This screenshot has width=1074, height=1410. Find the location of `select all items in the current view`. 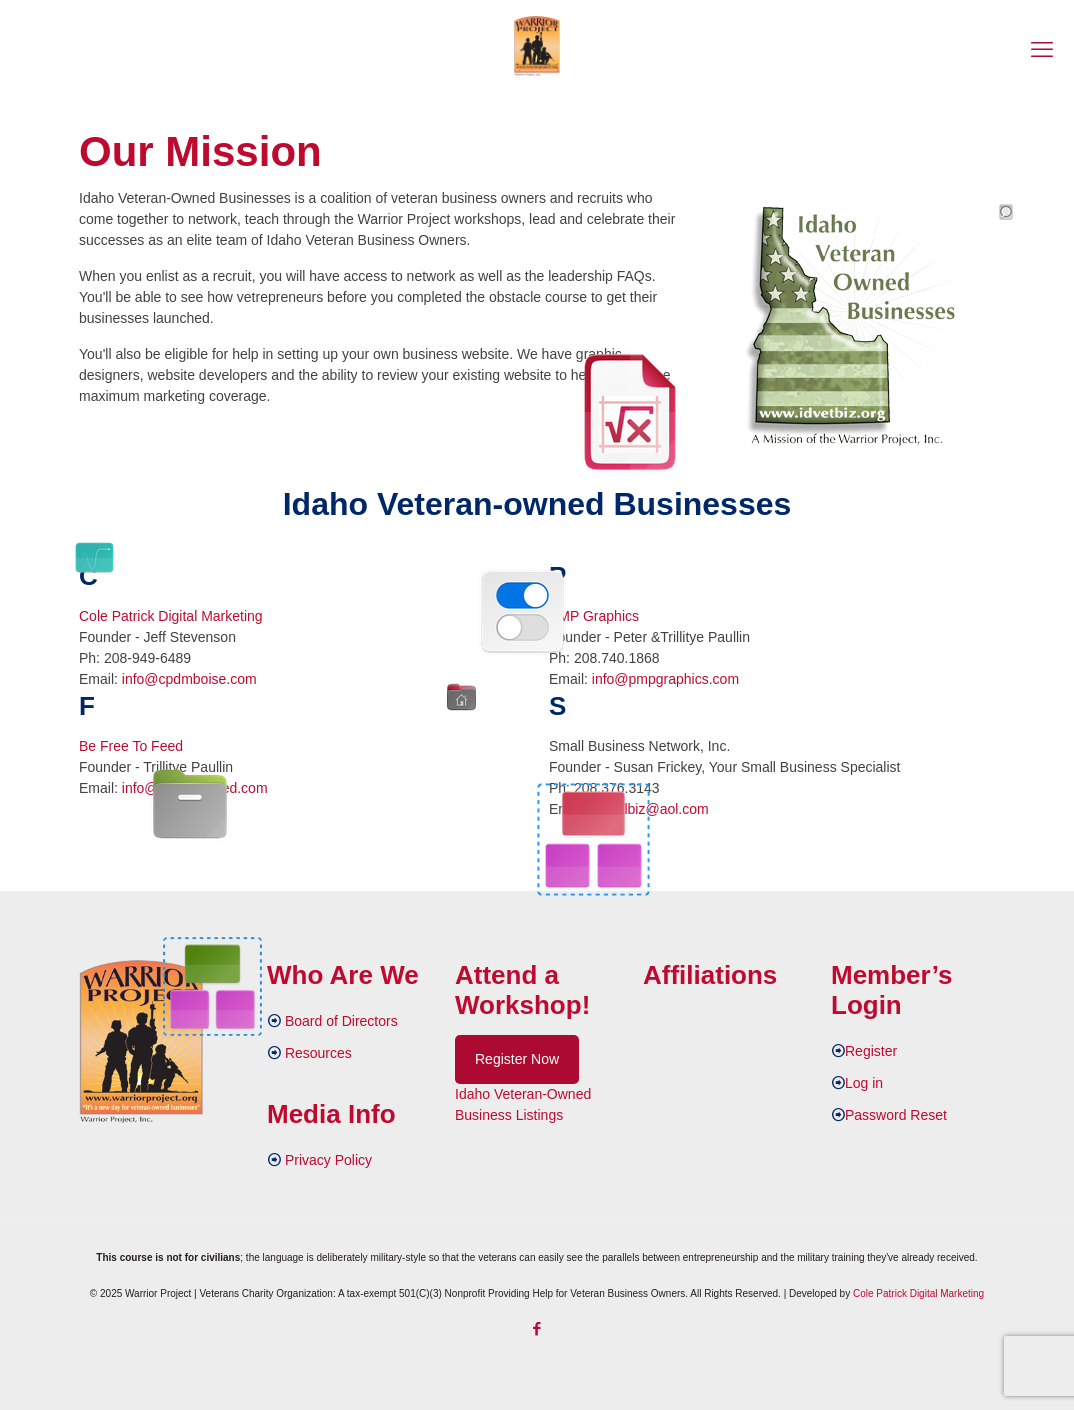

select all items in the current view is located at coordinates (212, 986).